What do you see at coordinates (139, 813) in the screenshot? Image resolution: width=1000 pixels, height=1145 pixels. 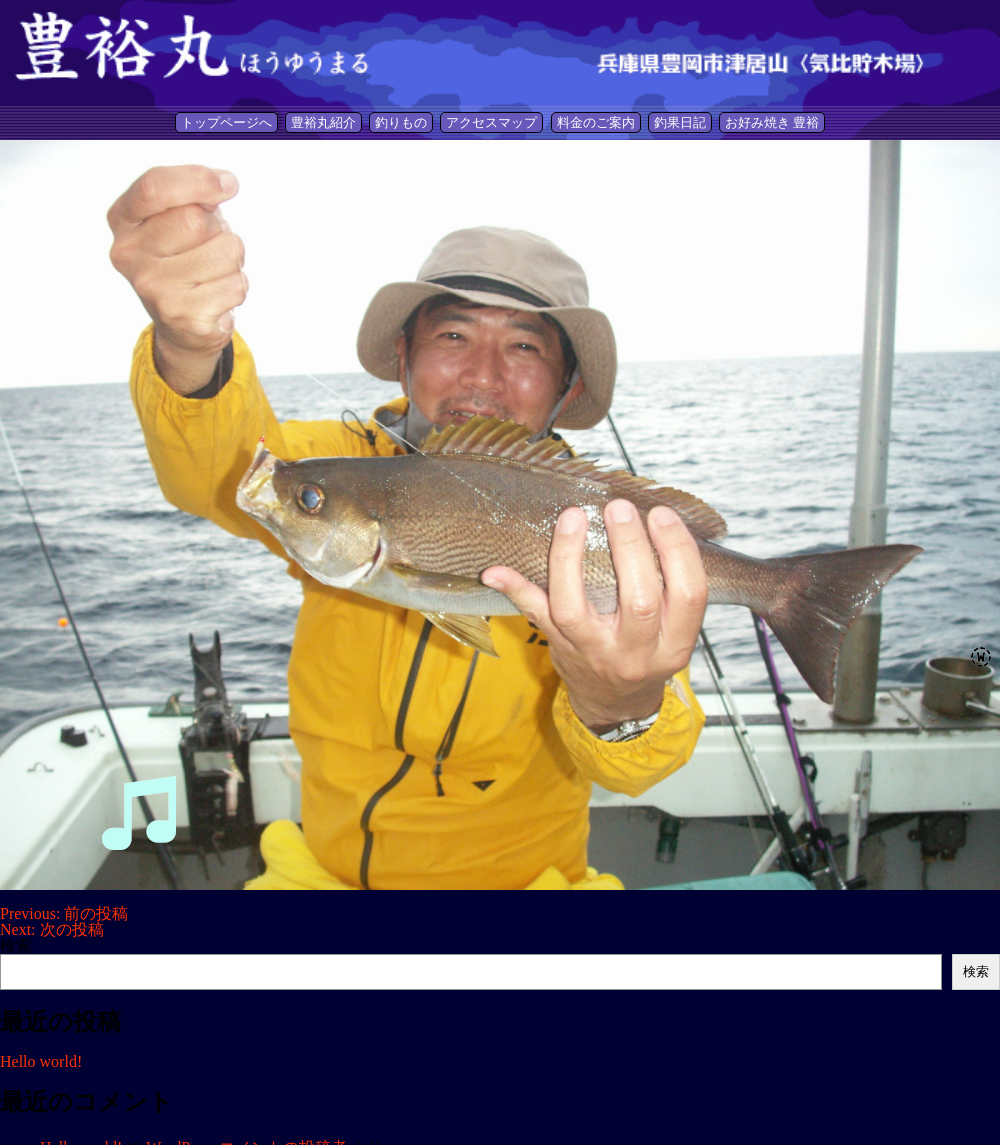 I see `access music library or player` at bounding box center [139, 813].